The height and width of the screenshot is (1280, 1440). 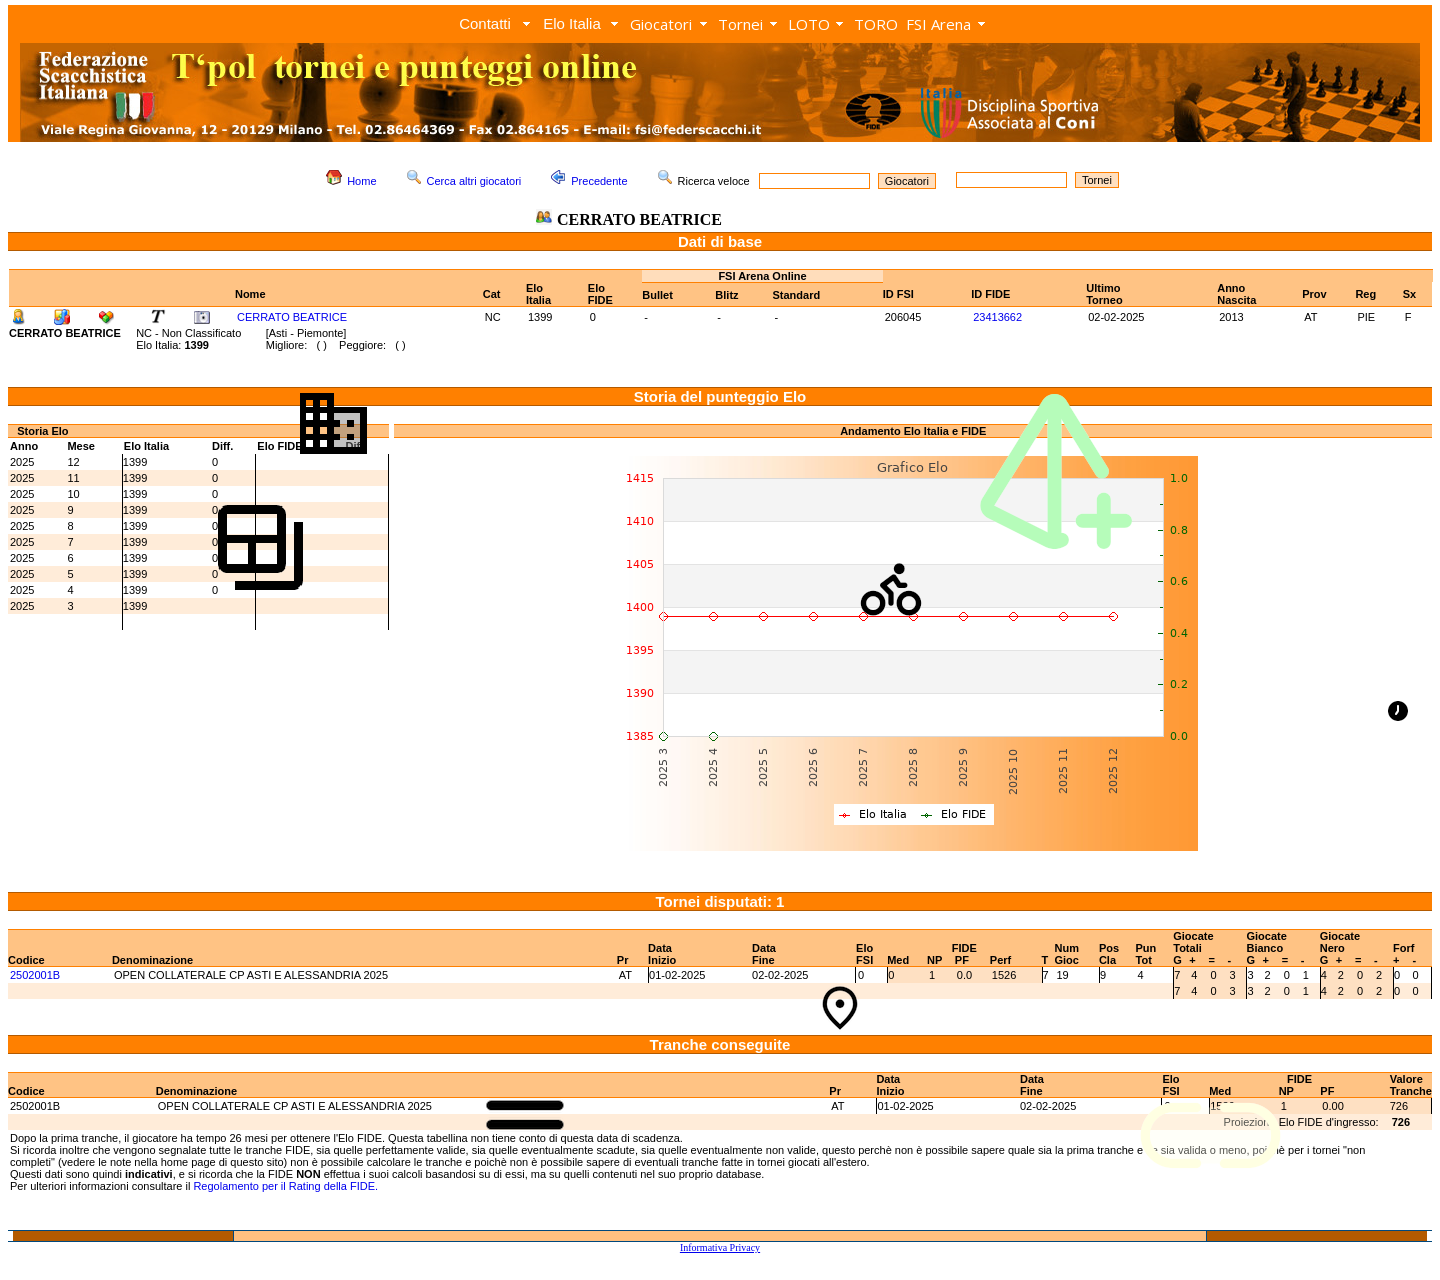 I want to click on create a backup copy of table data, so click(x=260, y=547).